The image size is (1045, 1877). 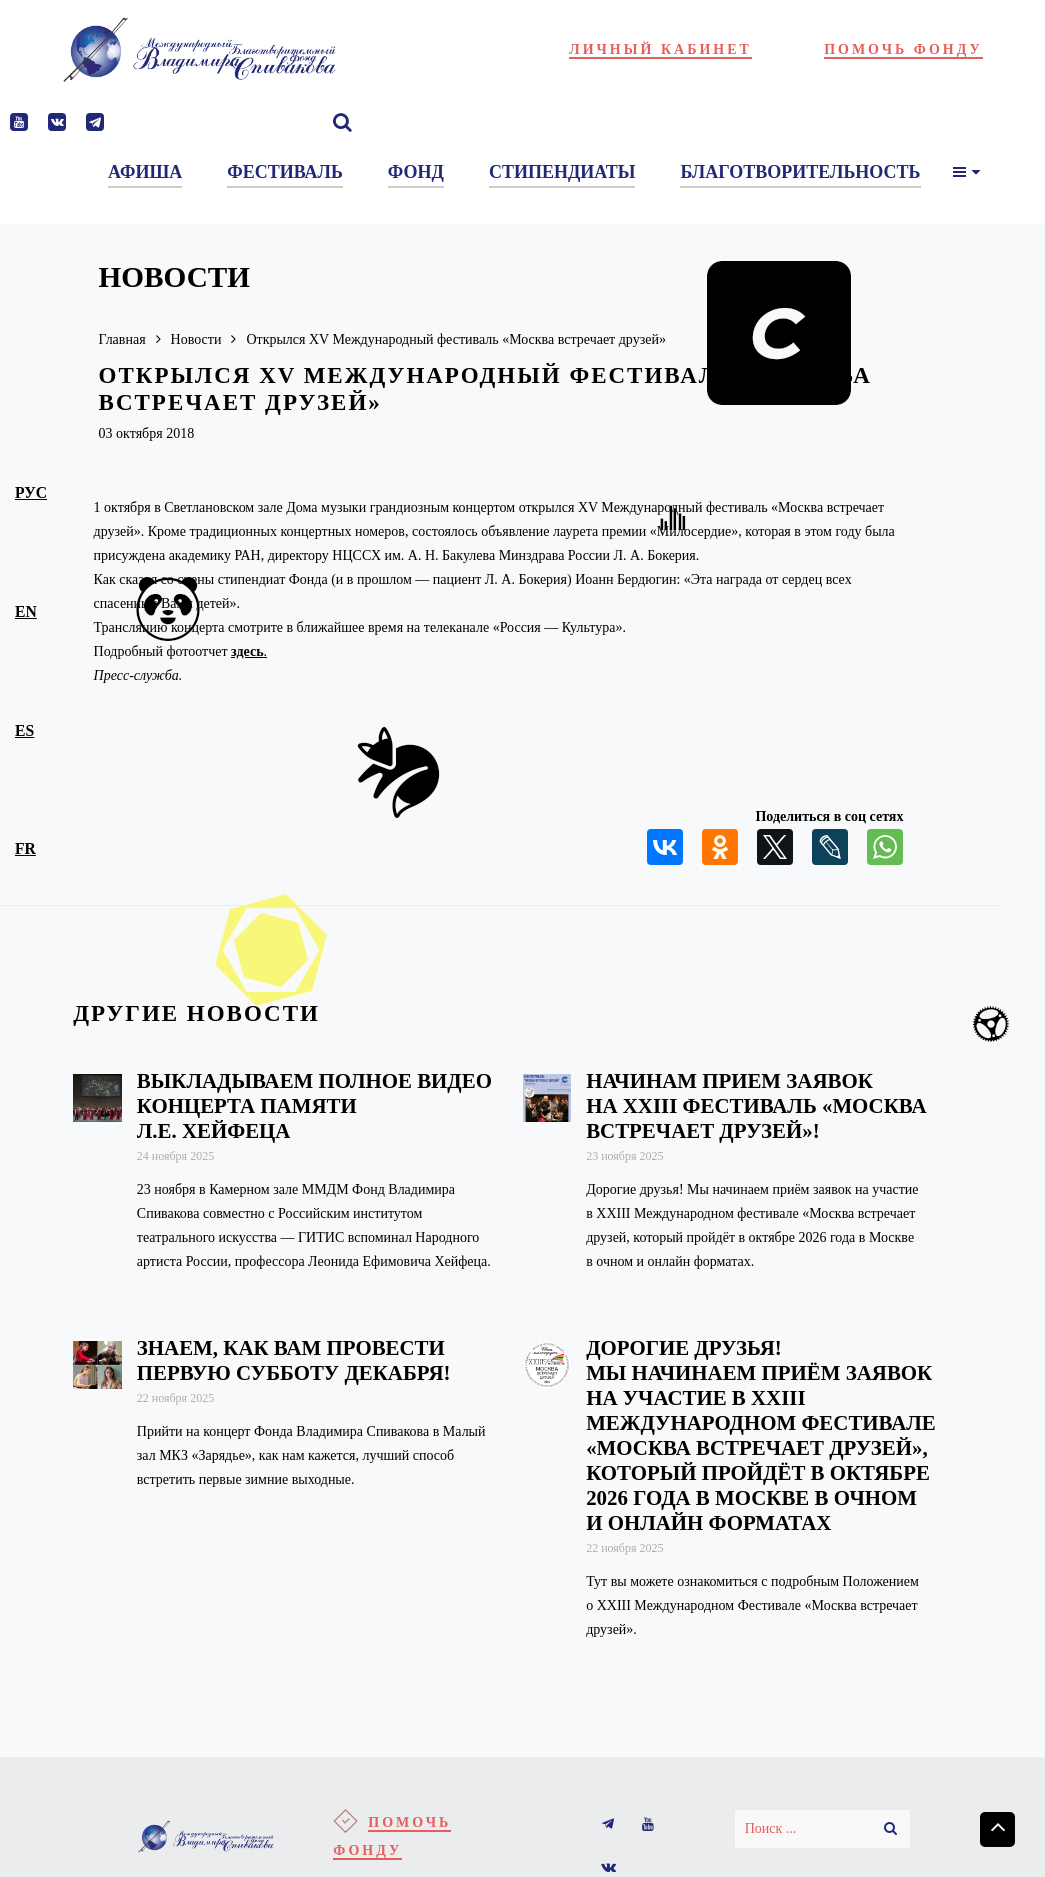 I want to click on craft cms logo, so click(x=779, y=333).